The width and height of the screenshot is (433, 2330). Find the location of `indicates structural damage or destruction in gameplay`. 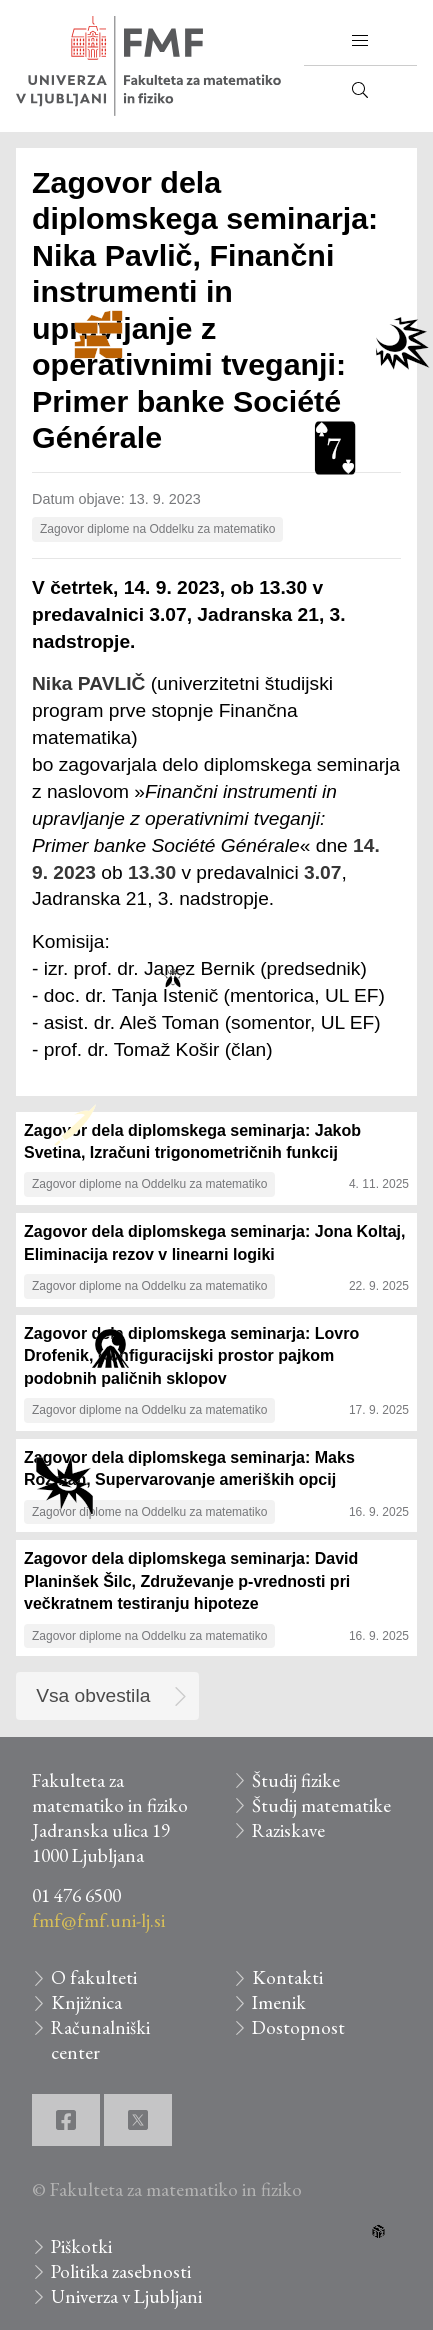

indicates structural damage or destruction in gameplay is located at coordinates (98, 334).